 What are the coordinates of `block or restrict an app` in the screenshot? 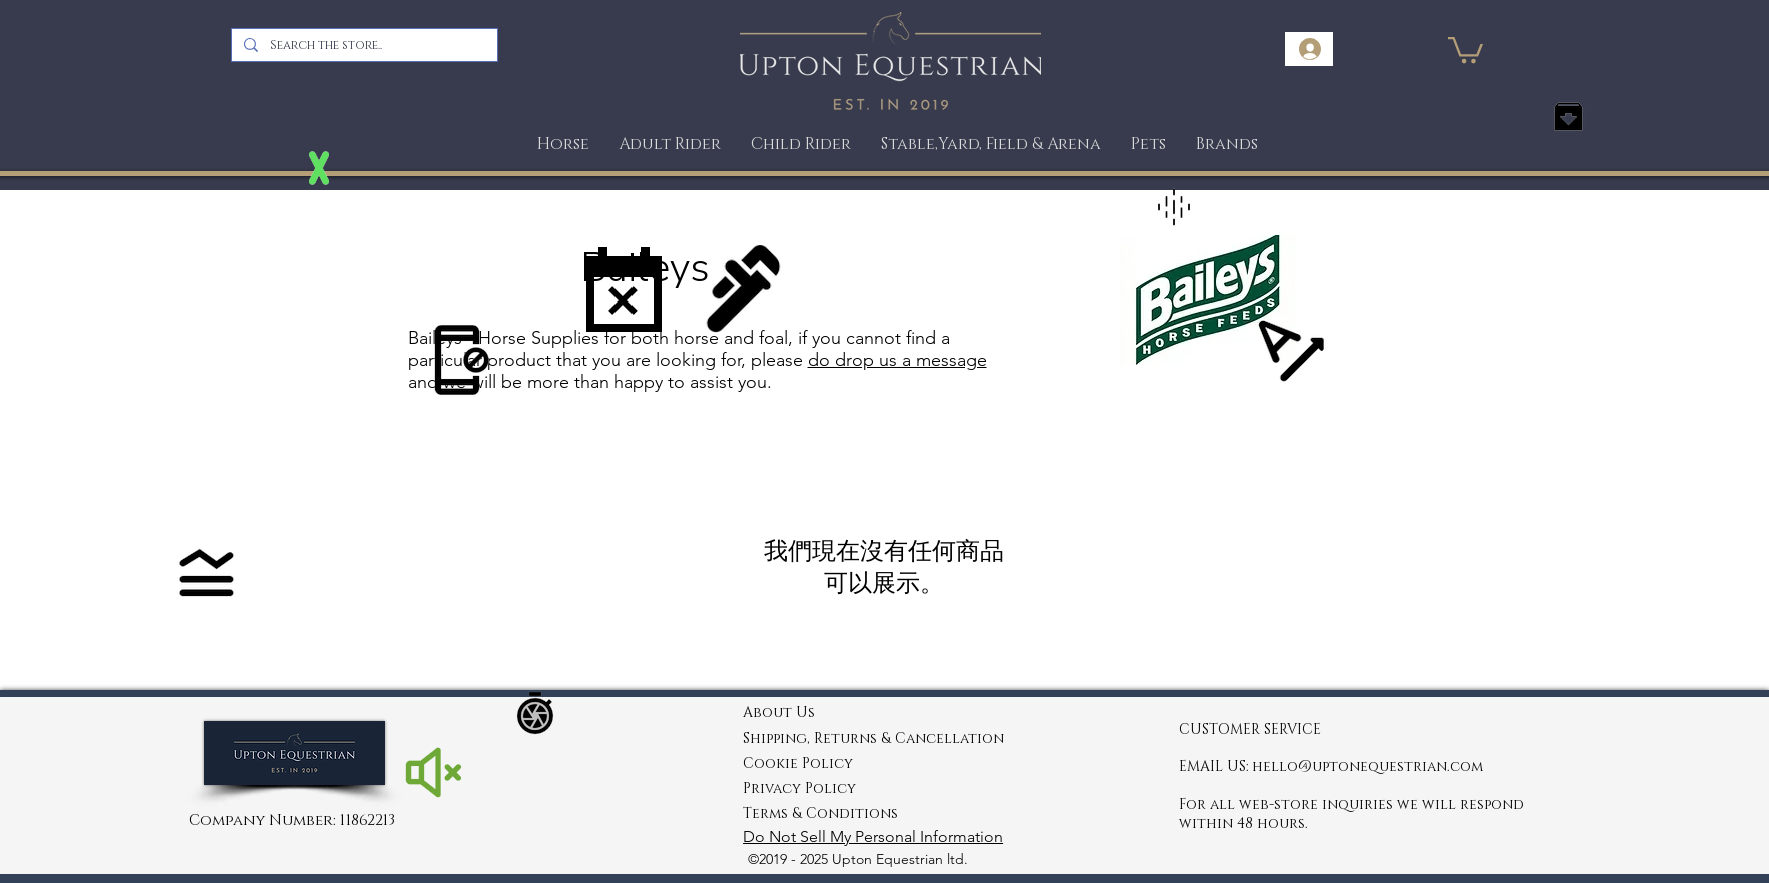 It's located at (457, 360).